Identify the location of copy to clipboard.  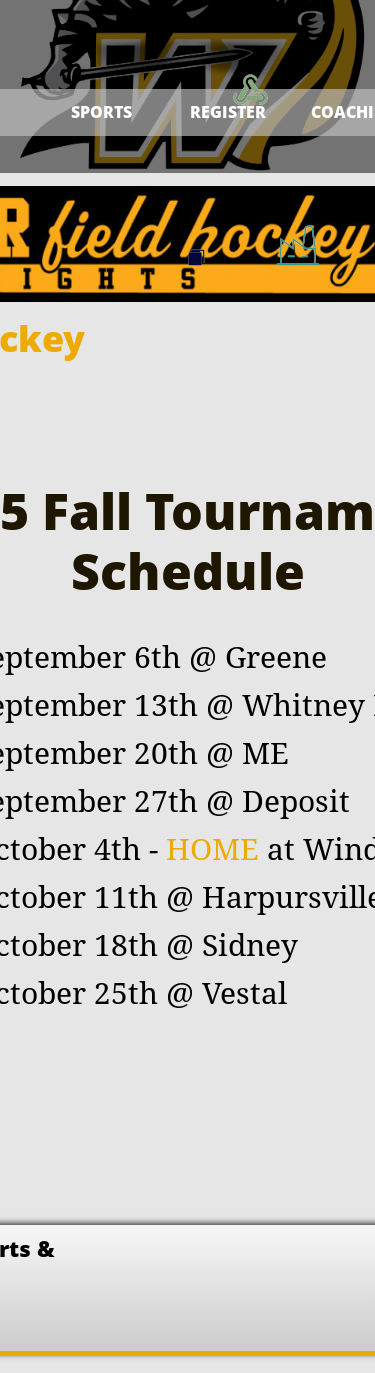
(196, 257).